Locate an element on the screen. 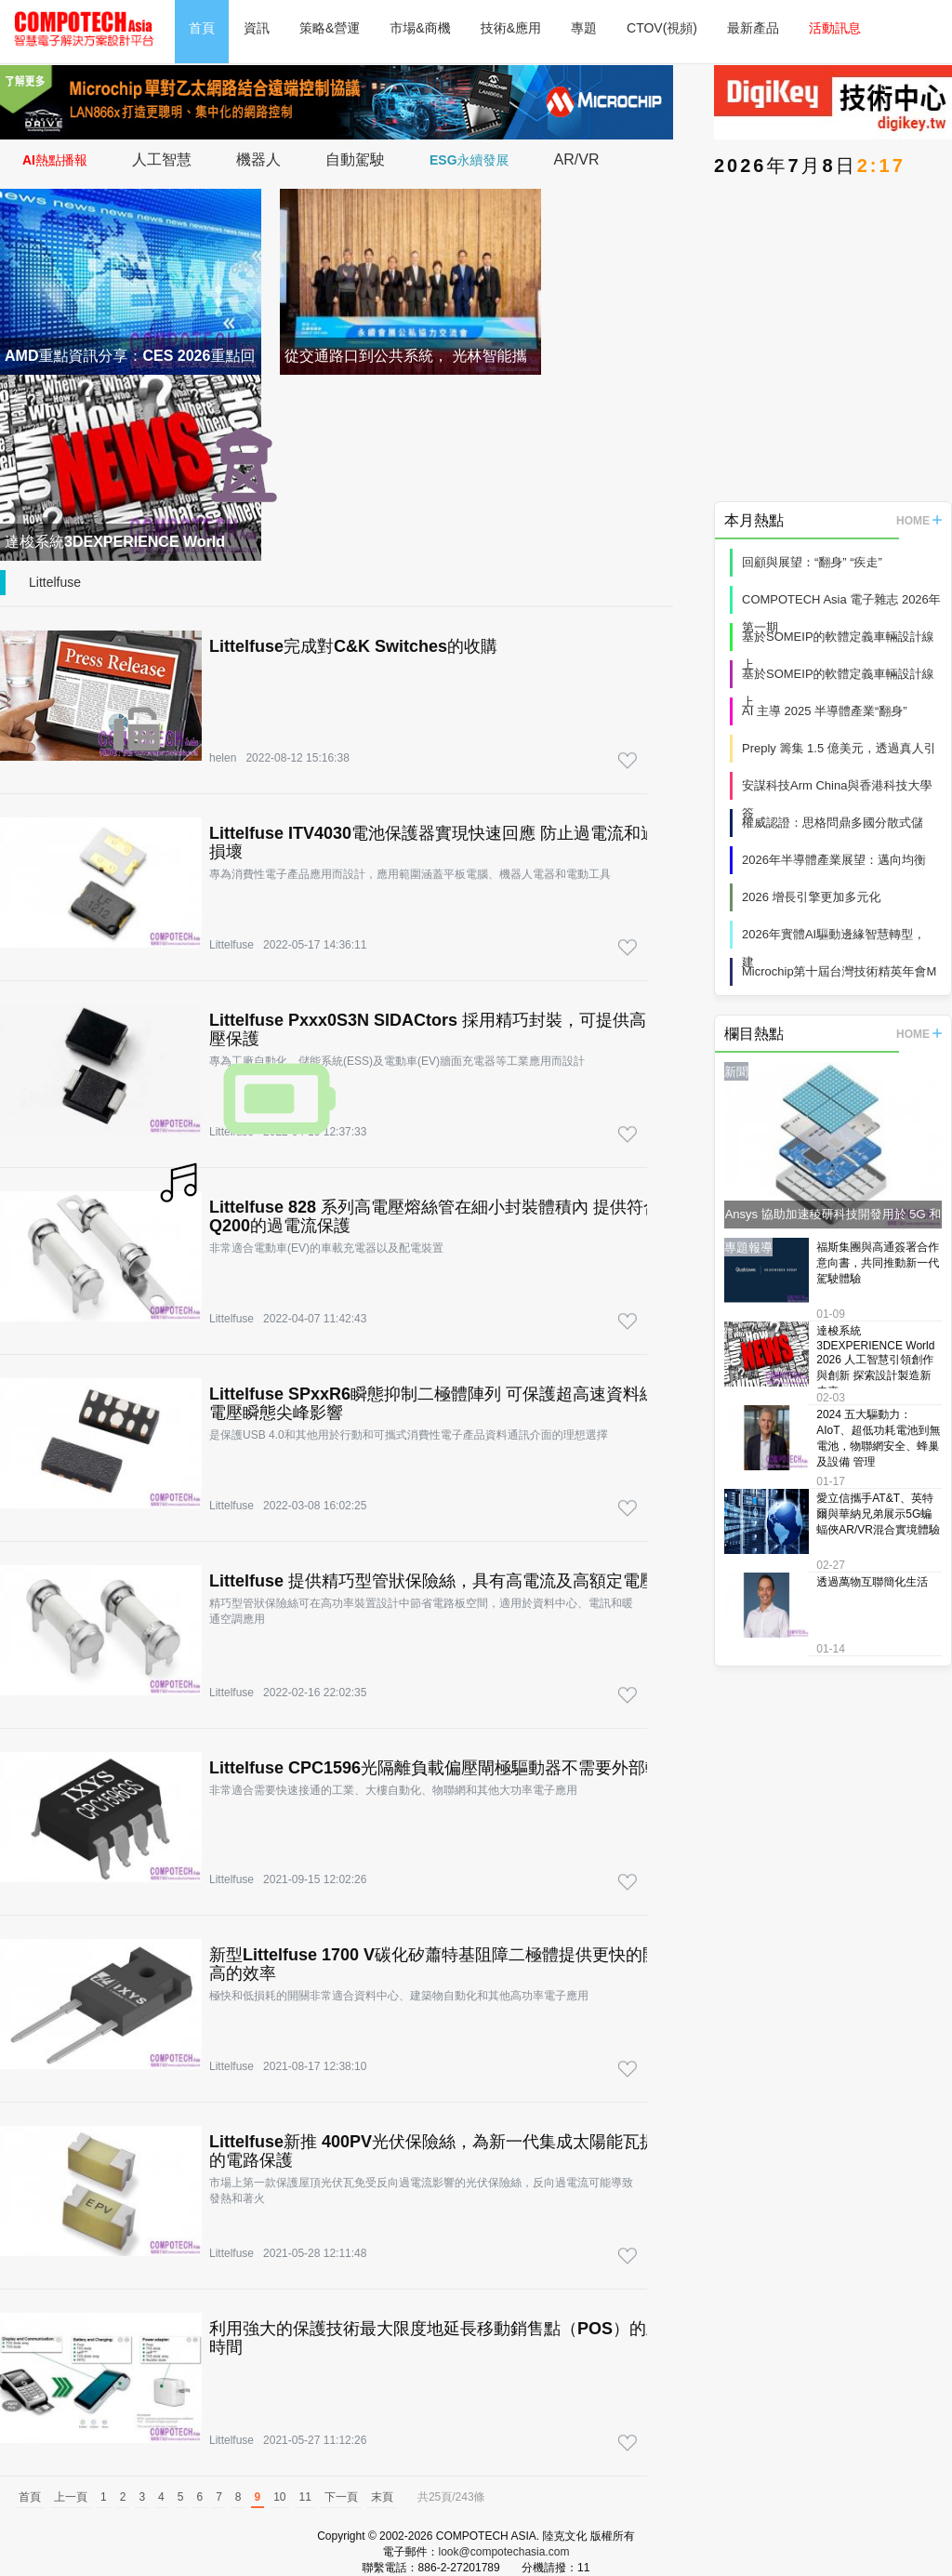 This screenshot has width=952, height=2576. view observation tower or lookout point is located at coordinates (244, 464).